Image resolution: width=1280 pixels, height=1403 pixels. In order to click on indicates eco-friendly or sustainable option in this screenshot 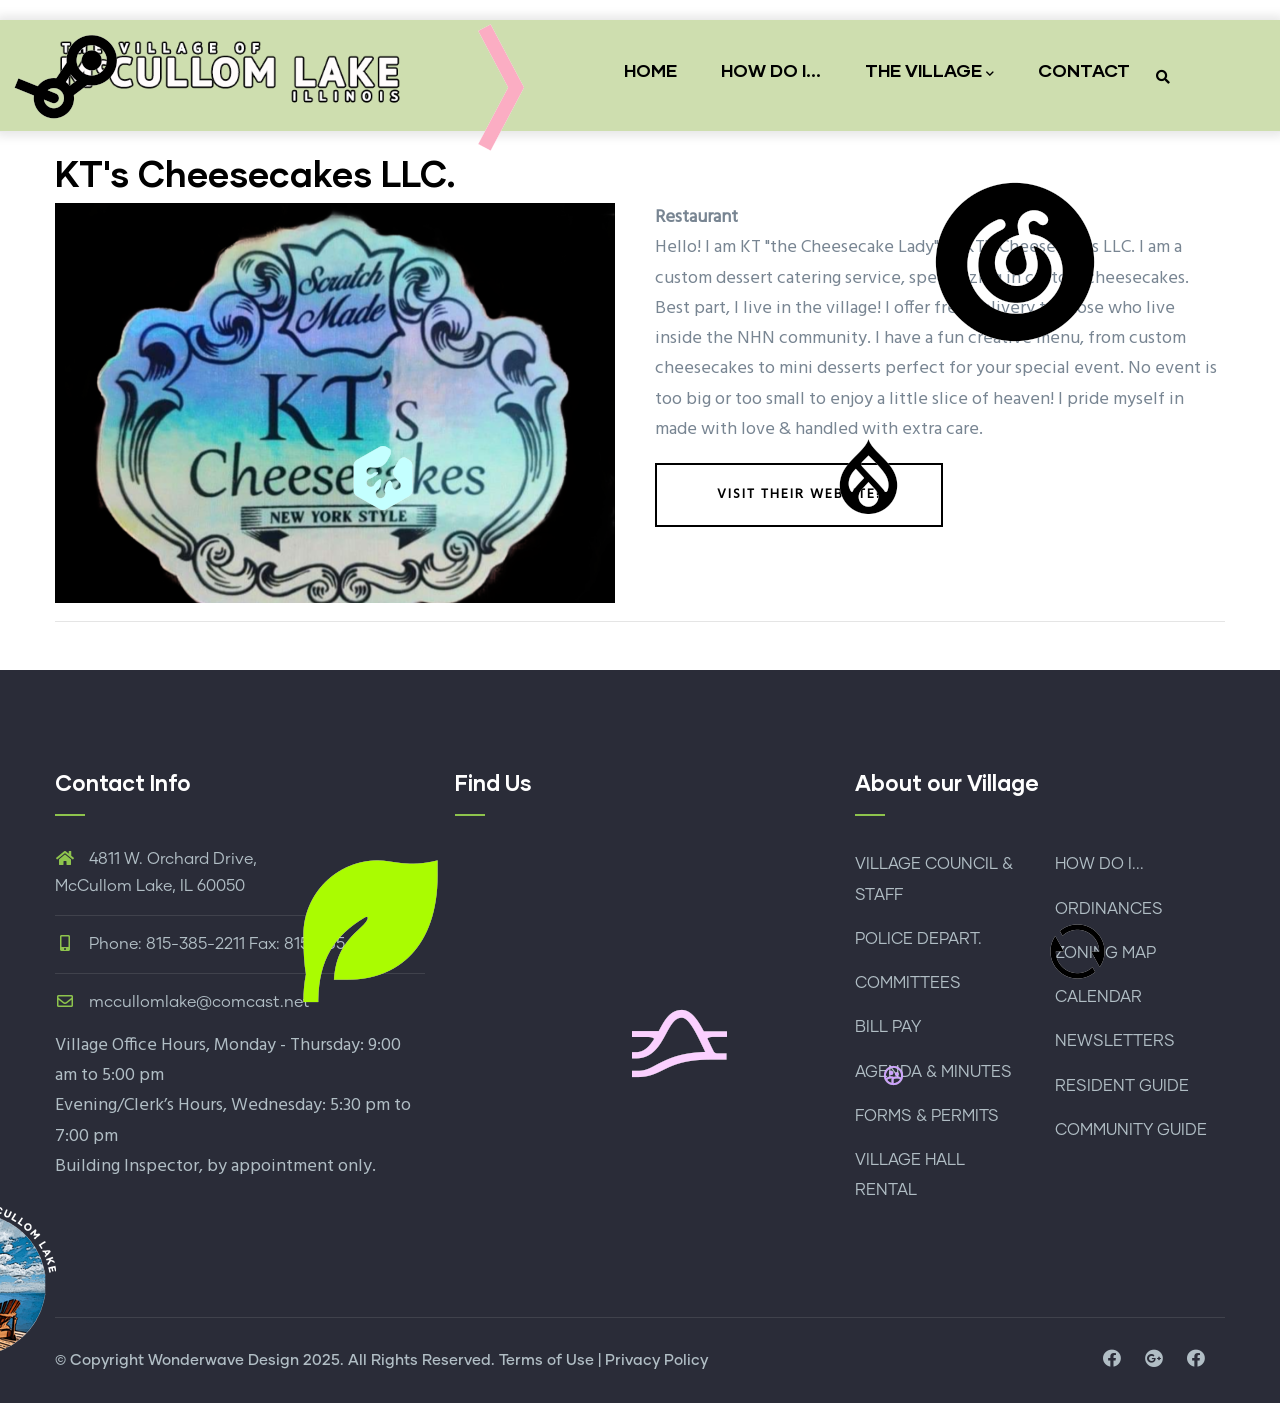, I will do `click(370, 927)`.